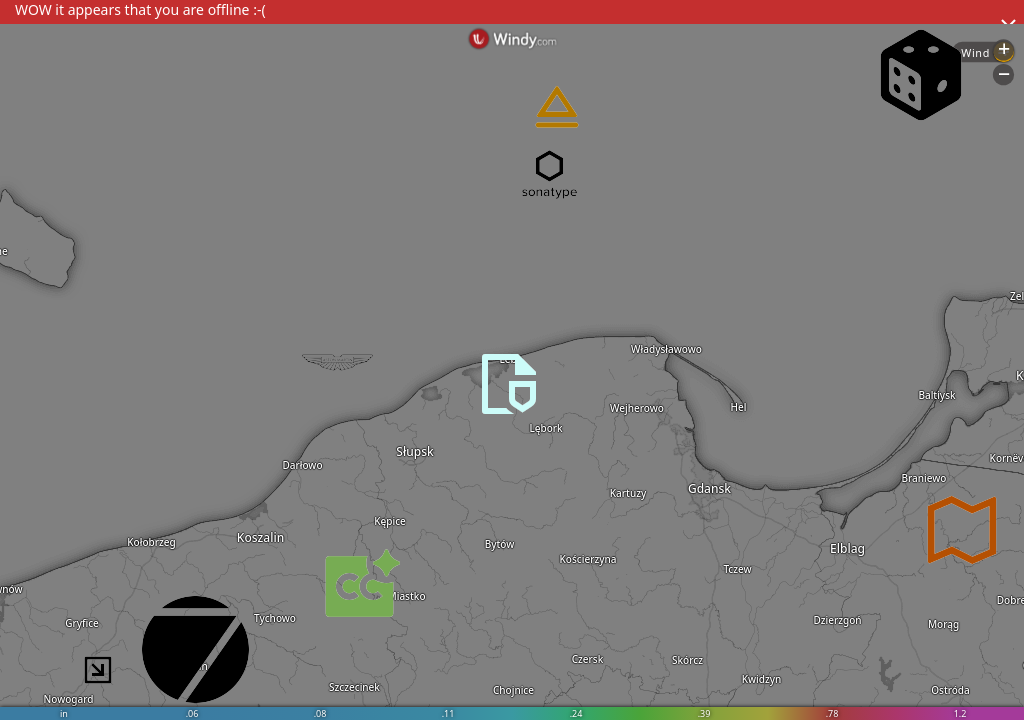 This screenshot has width=1024, height=720. What do you see at coordinates (98, 670) in the screenshot?
I see `navigate to the next section below` at bounding box center [98, 670].